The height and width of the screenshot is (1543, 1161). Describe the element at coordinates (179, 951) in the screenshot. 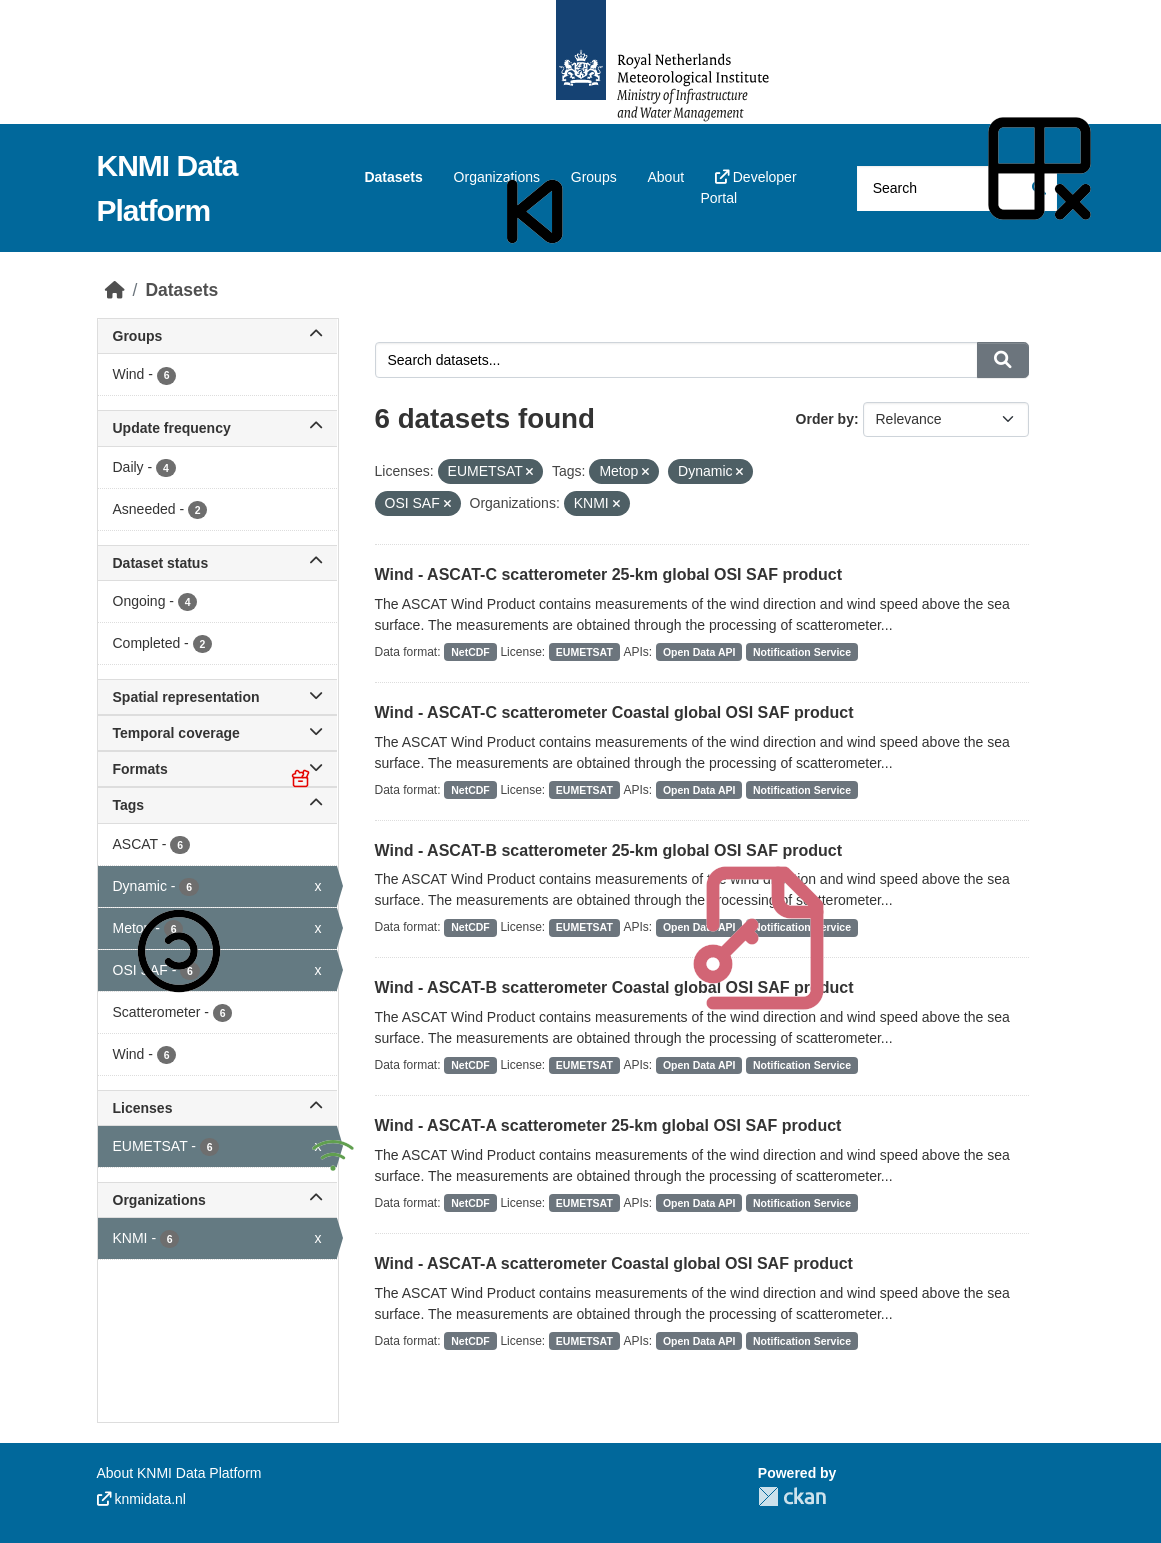

I see `indicates copyleft licensing for content or software` at that location.